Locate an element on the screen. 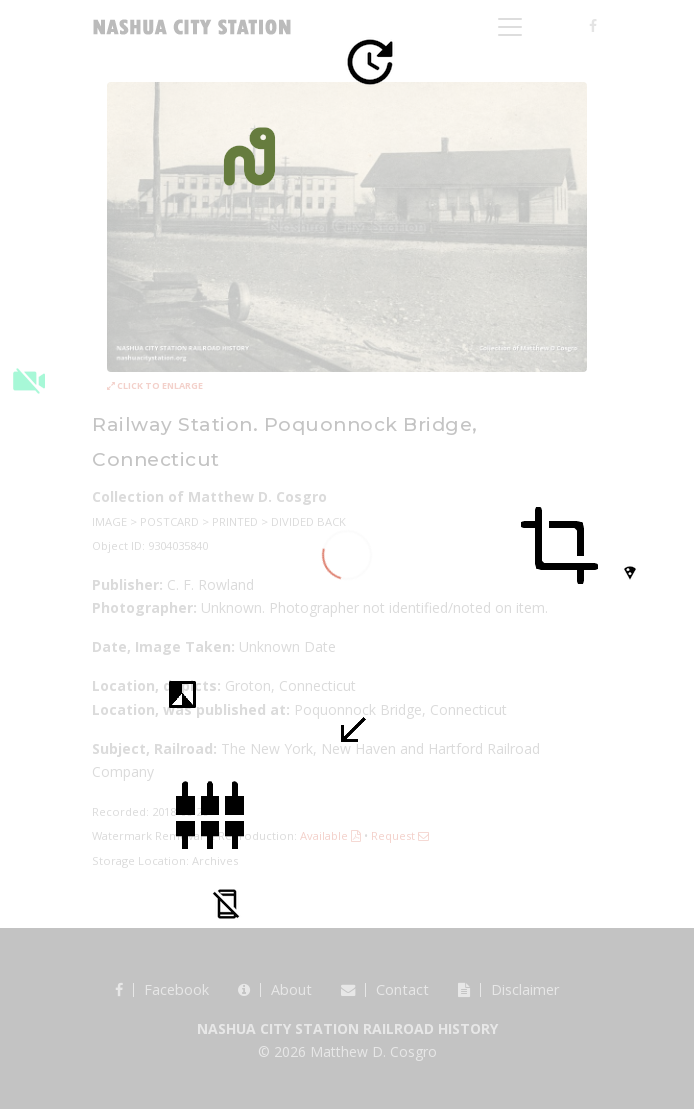  indicates malware or security threat detected is located at coordinates (249, 156).